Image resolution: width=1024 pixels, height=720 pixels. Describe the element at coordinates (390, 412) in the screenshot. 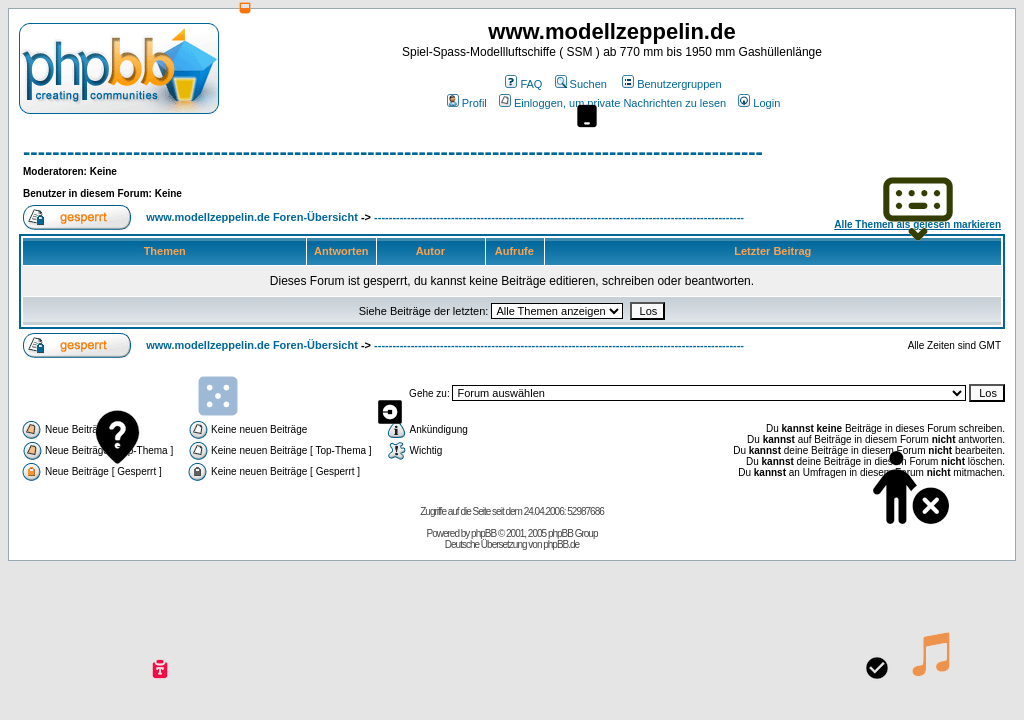

I see `open the Uber app` at that location.